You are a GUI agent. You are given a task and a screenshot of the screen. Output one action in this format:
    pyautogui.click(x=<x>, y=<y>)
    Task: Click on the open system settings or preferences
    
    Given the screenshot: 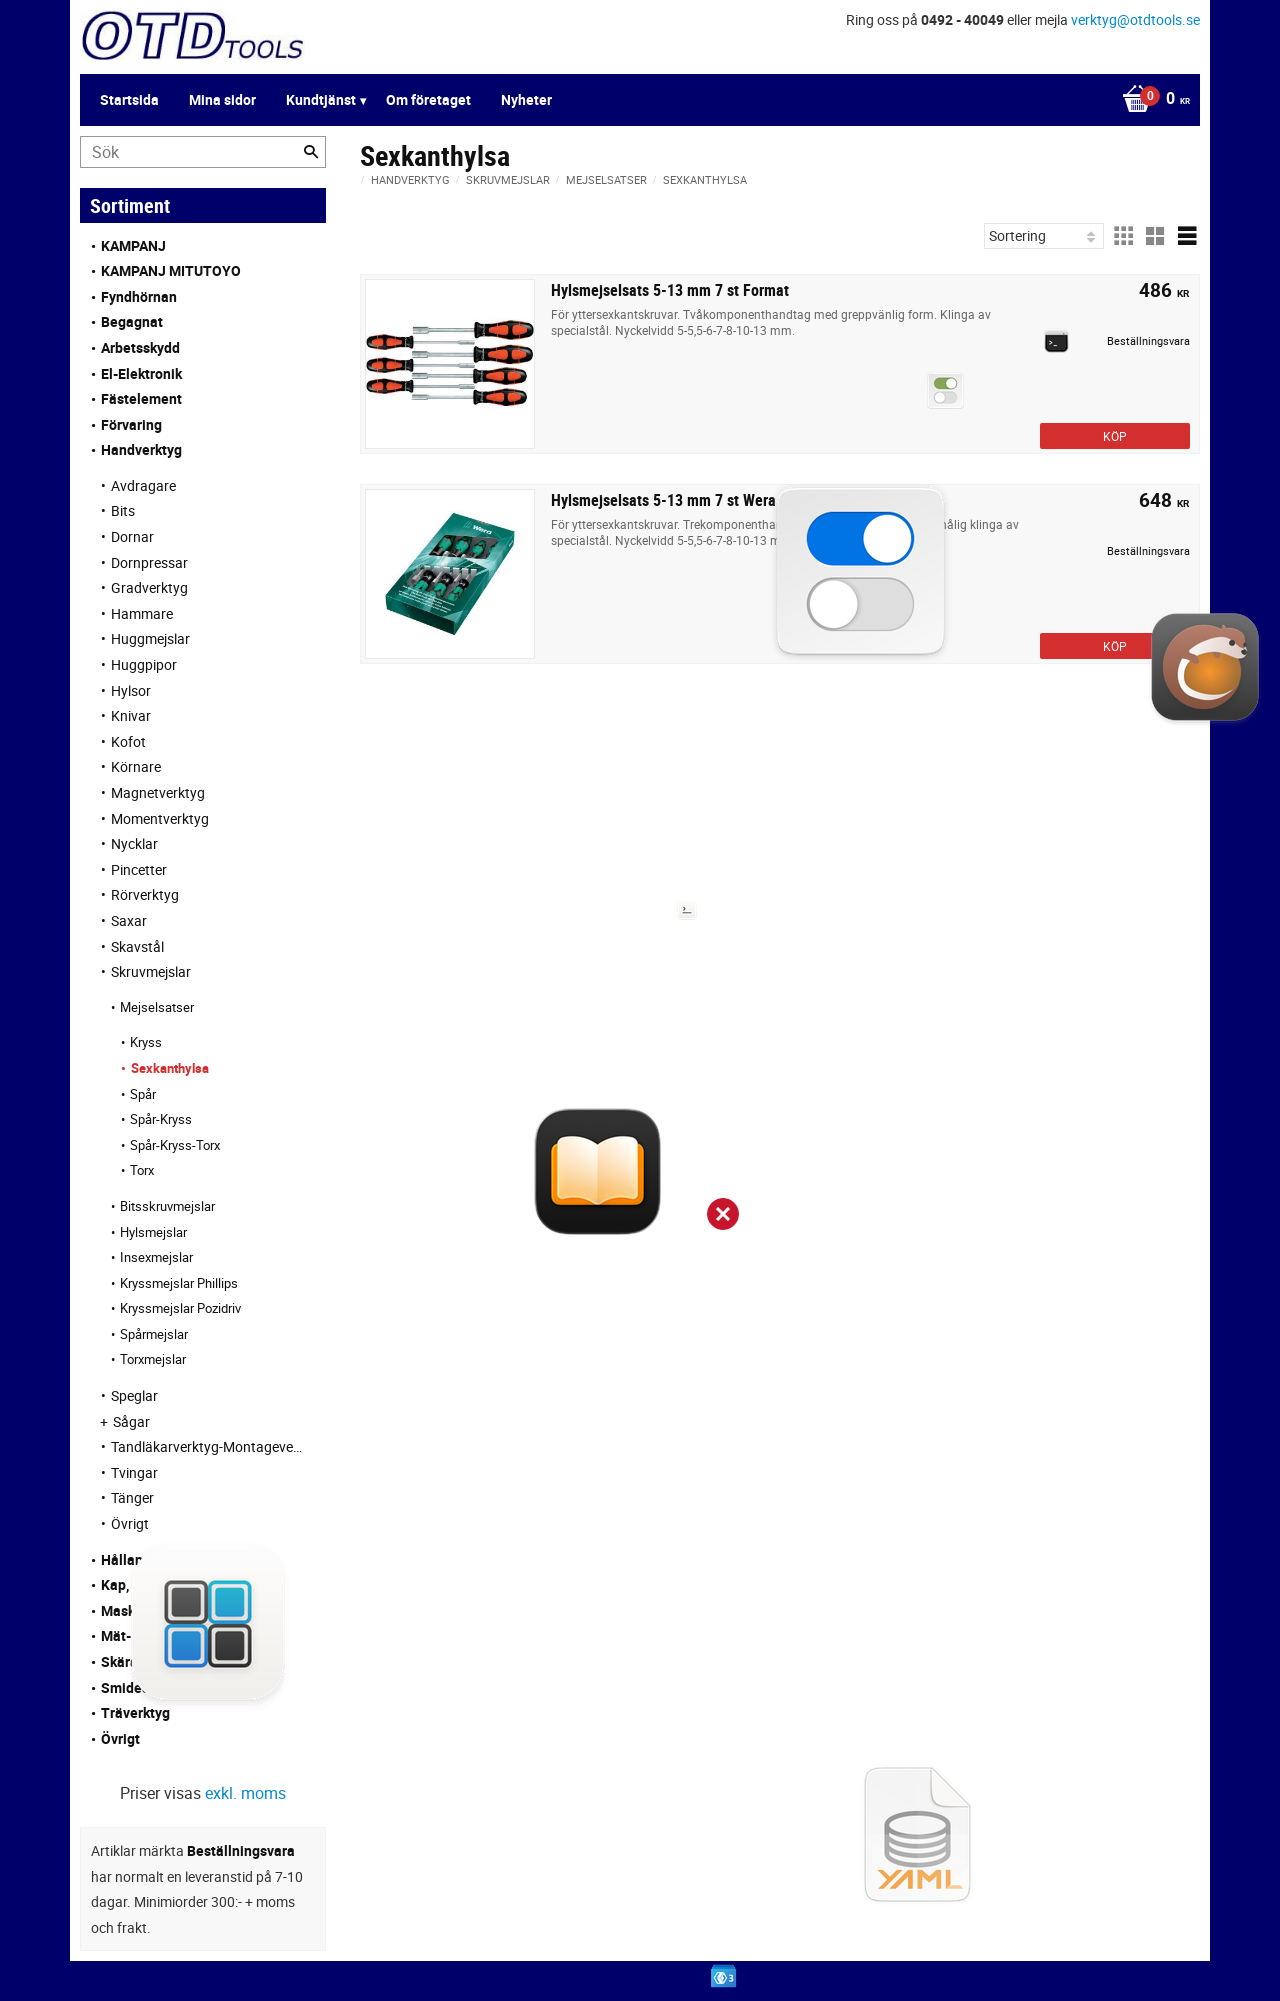 What is the action you would take?
    pyautogui.click(x=860, y=571)
    